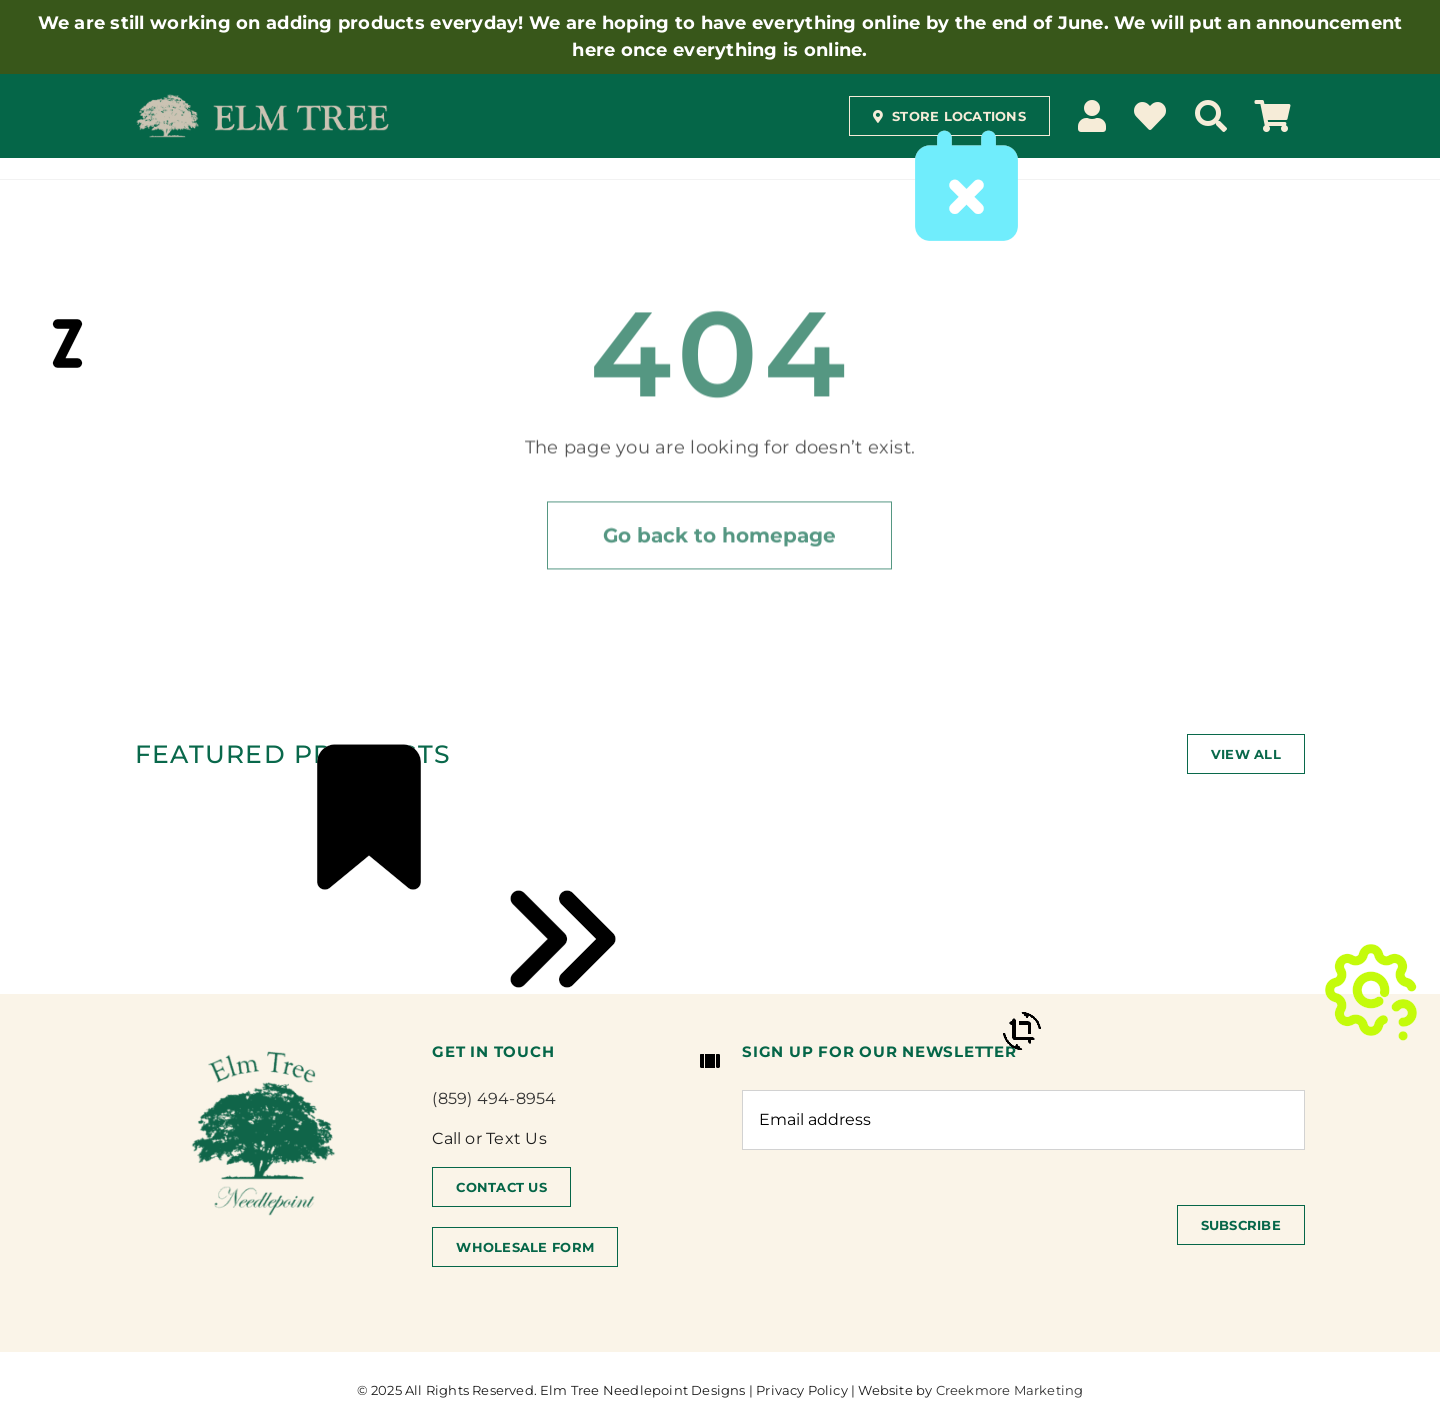  Describe the element at coordinates (966, 189) in the screenshot. I see `cancel or remove a scheduled event` at that location.